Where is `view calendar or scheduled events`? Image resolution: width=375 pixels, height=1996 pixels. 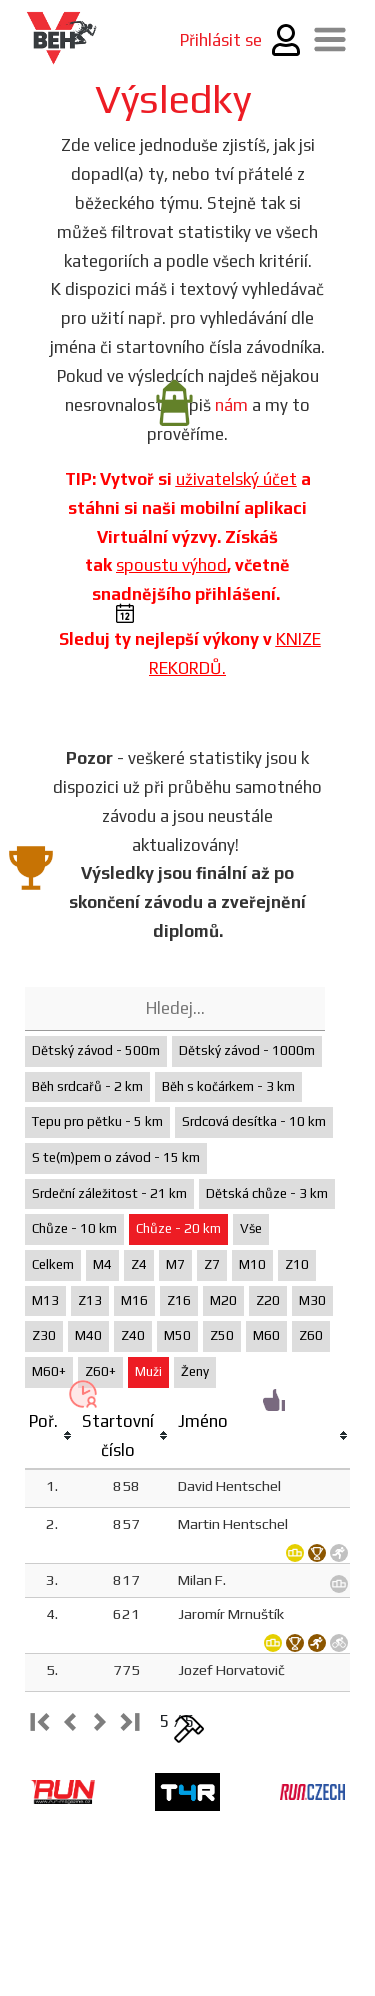 view calendar or scheduled events is located at coordinates (125, 614).